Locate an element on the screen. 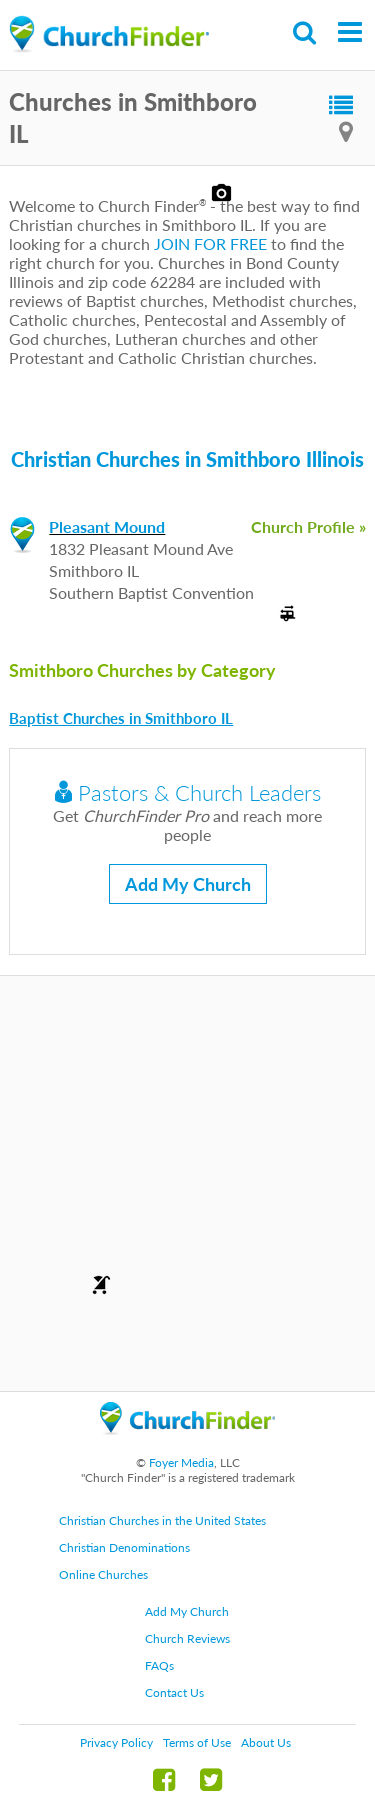 Image resolution: width=375 pixels, height=1806 pixels. indicates RV hookup availability at a location is located at coordinates (287, 613).